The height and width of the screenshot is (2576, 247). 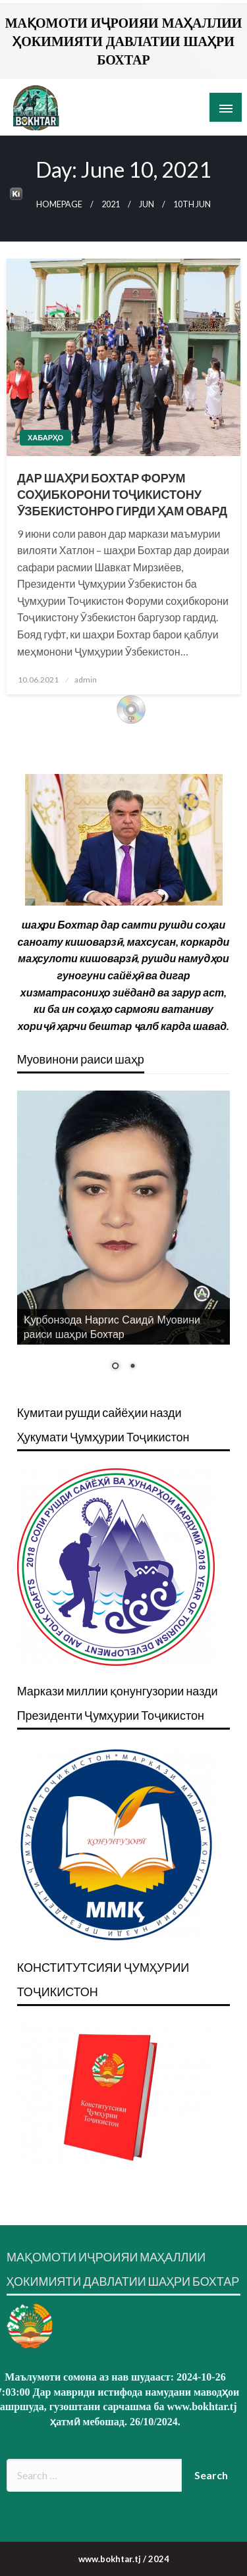 I want to click on open the software updater application, so click(x=202, y=1293).